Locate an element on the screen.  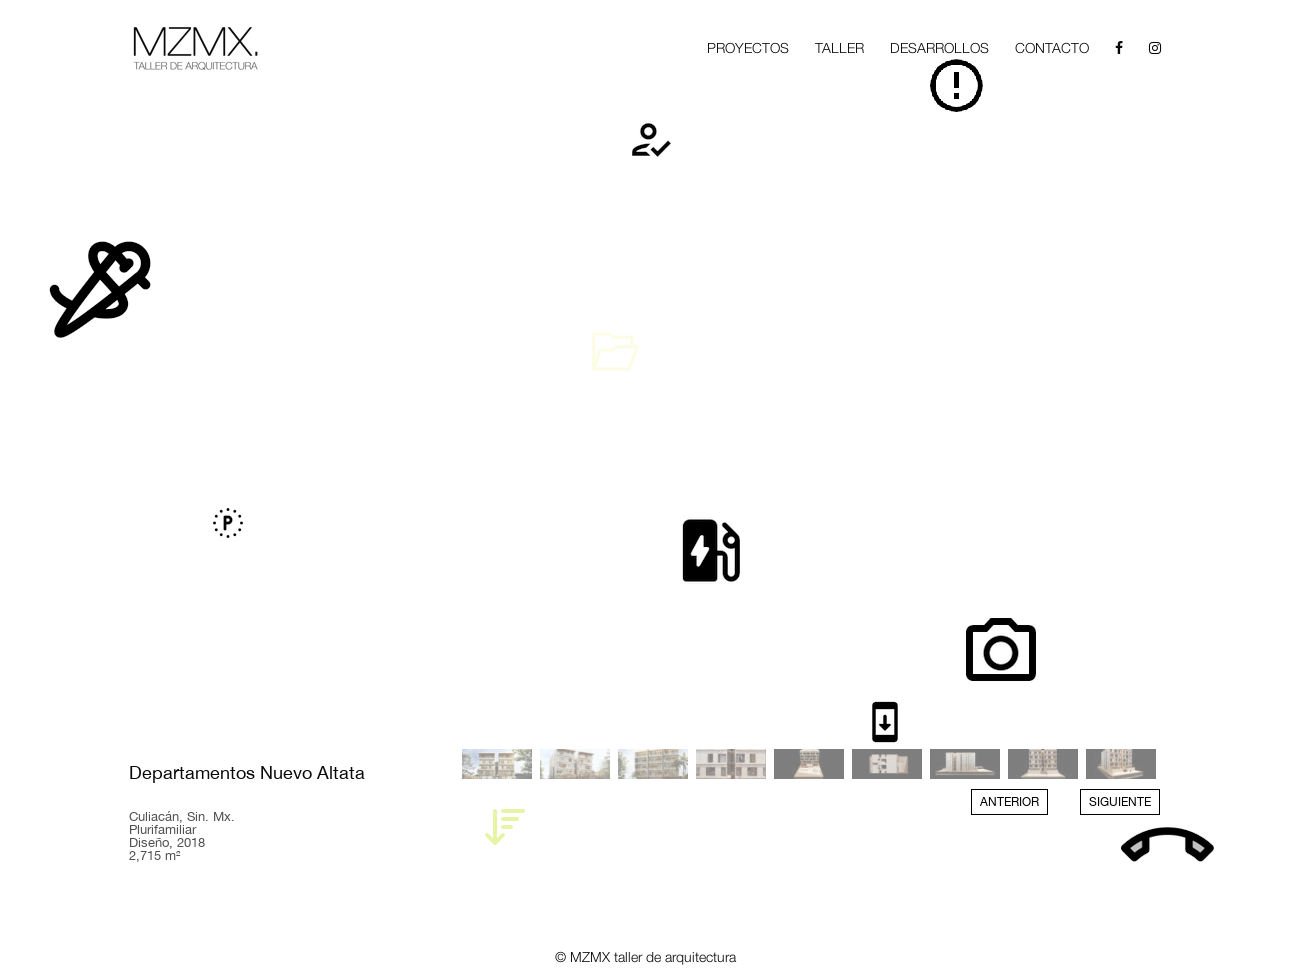
access sewing or craft tools is located at coordinates (102, 289).